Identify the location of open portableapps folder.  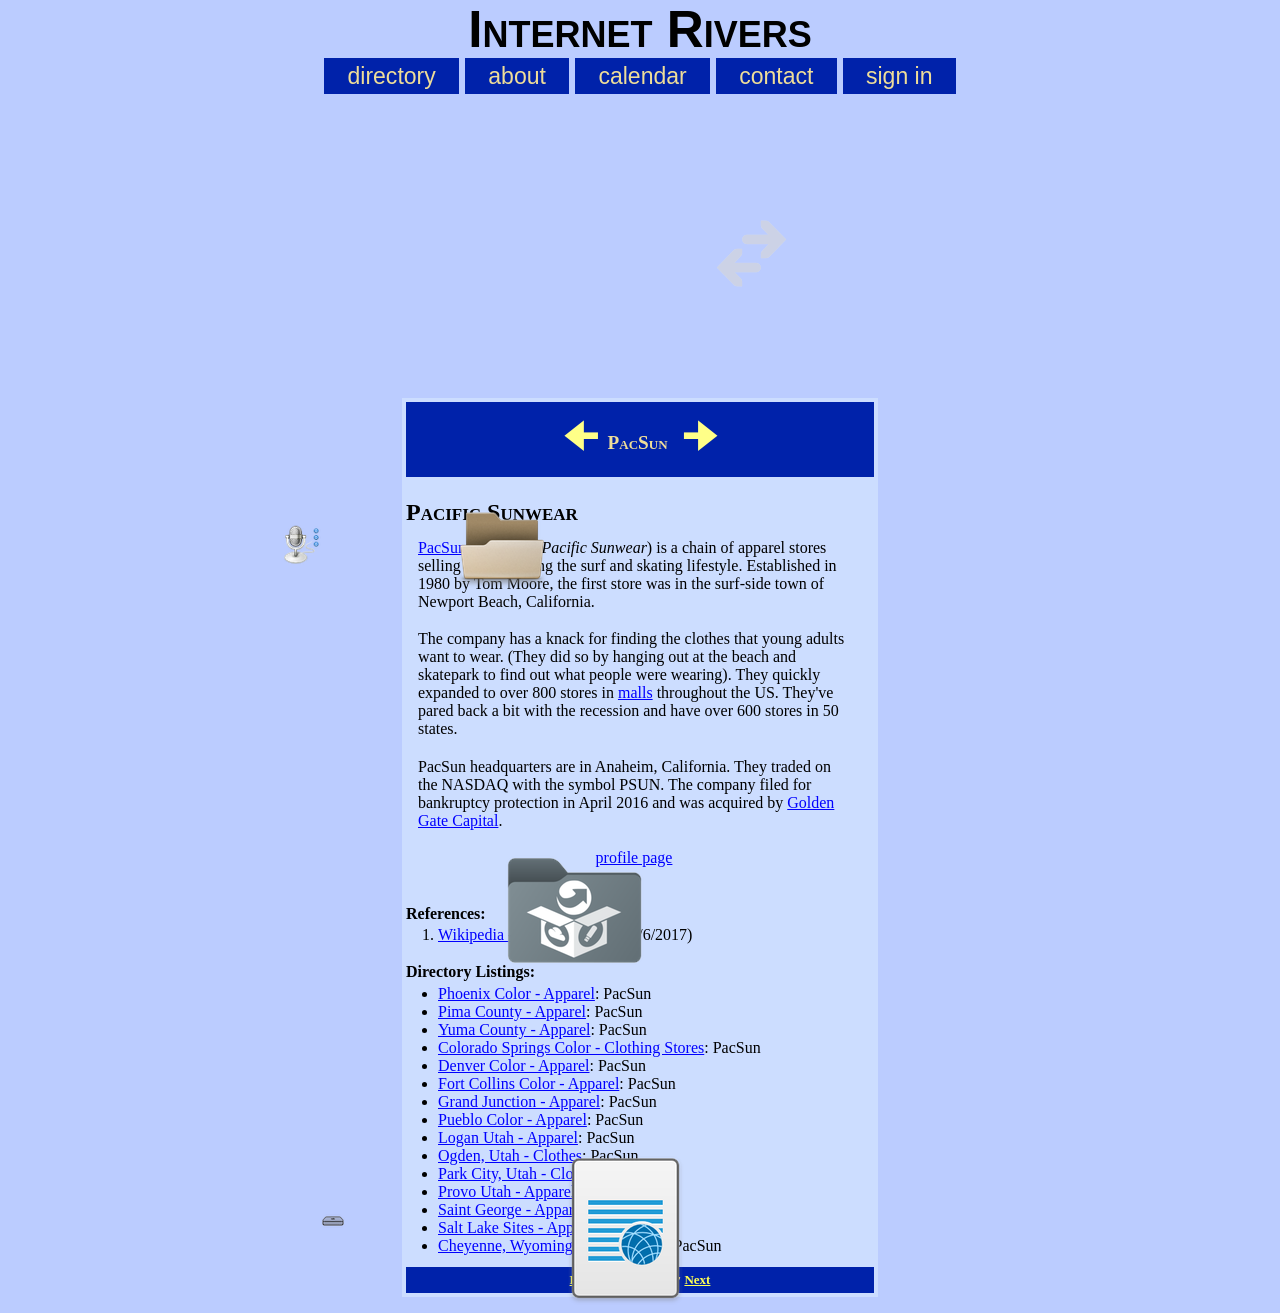
(574, 914).